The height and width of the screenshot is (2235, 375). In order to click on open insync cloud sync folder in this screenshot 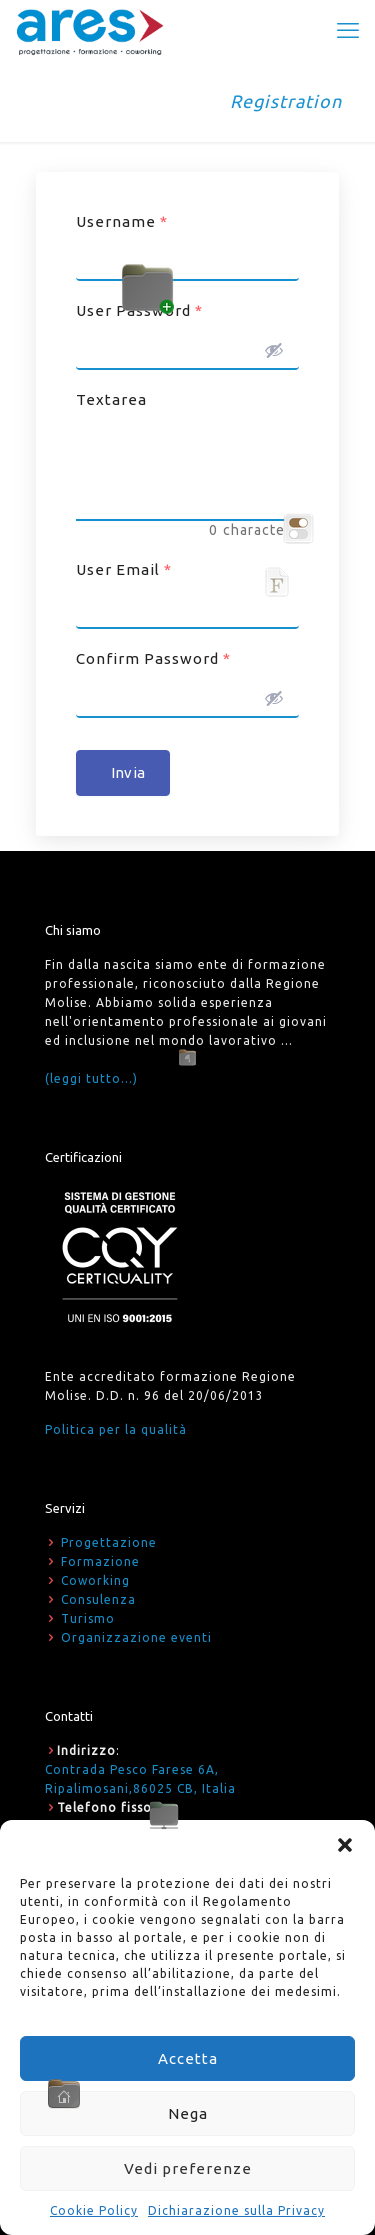, I will do `click(187, 1057)`.